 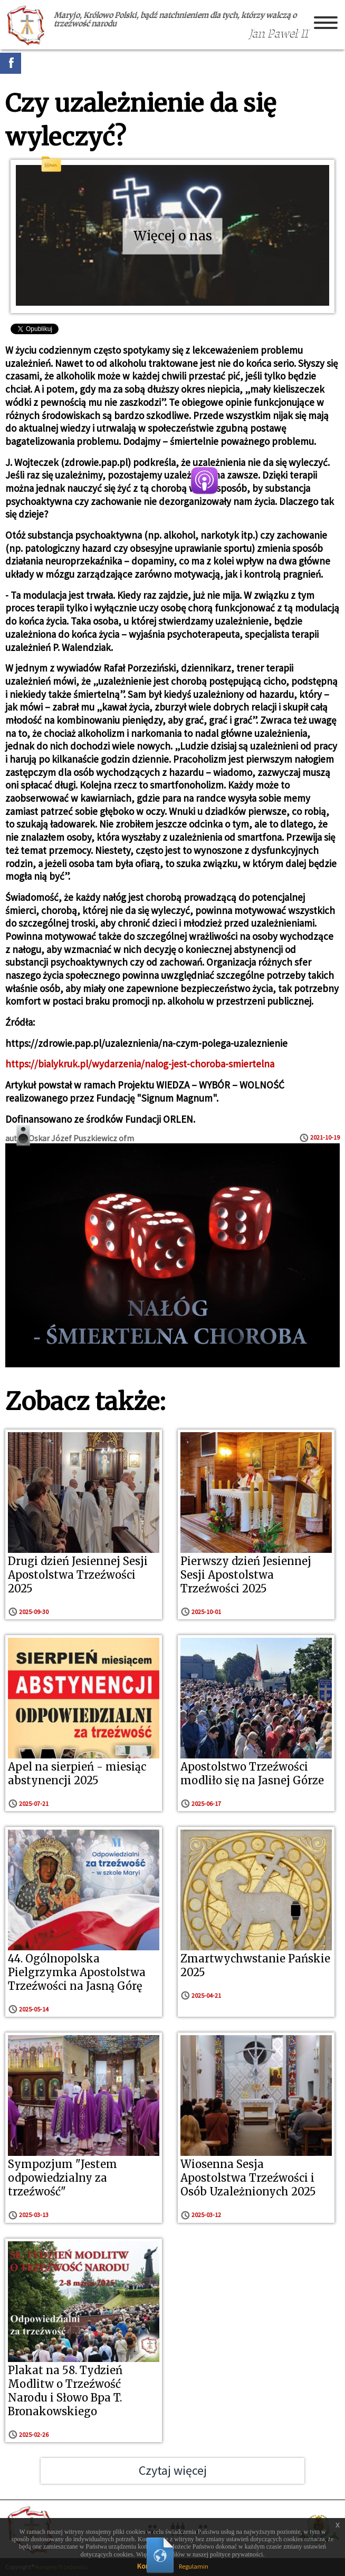 I want to click on an opendocument web template file, so click(x=160, y=2555).